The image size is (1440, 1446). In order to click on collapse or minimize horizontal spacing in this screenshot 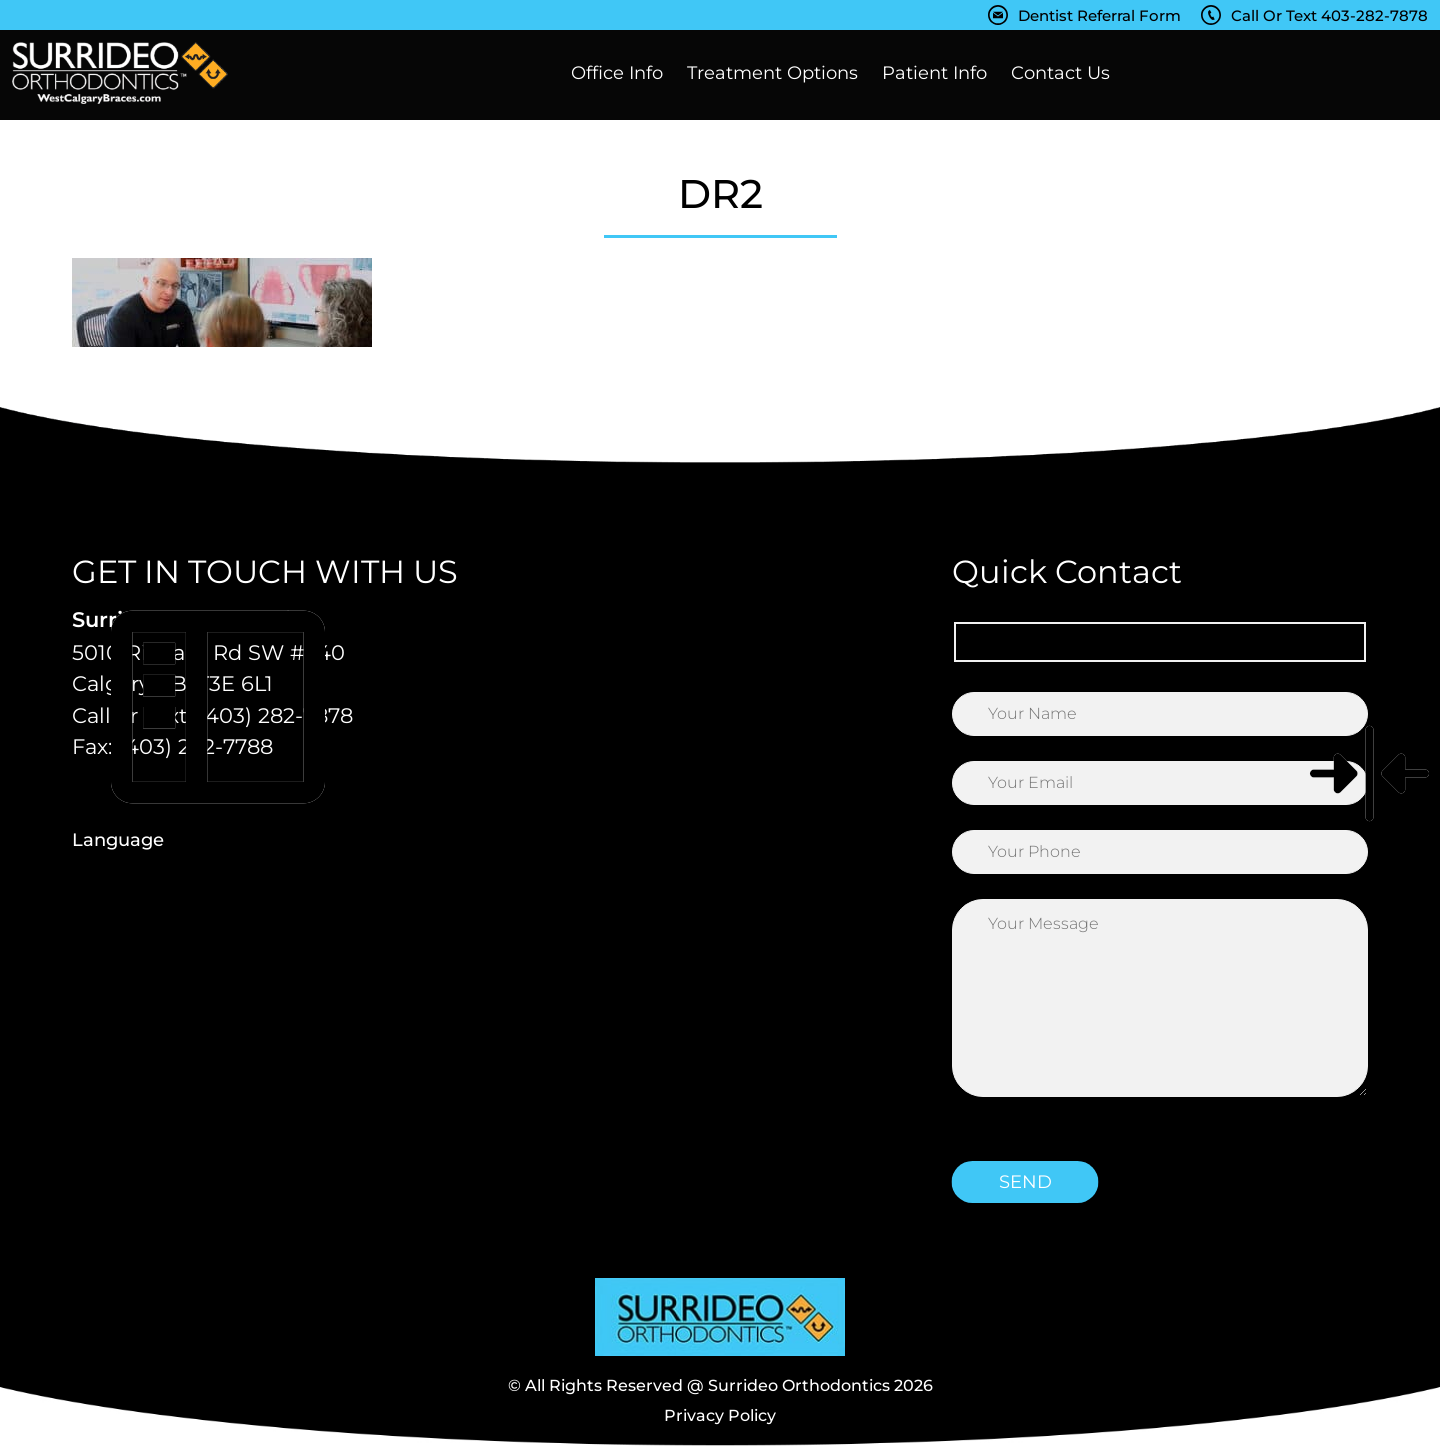, I will do `click(1369, 773)`.